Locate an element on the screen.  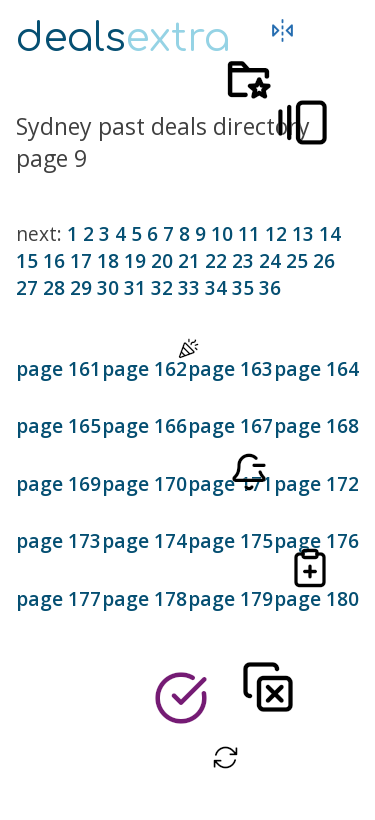
add a new item to clipboard is located at coordinates (310, 568).